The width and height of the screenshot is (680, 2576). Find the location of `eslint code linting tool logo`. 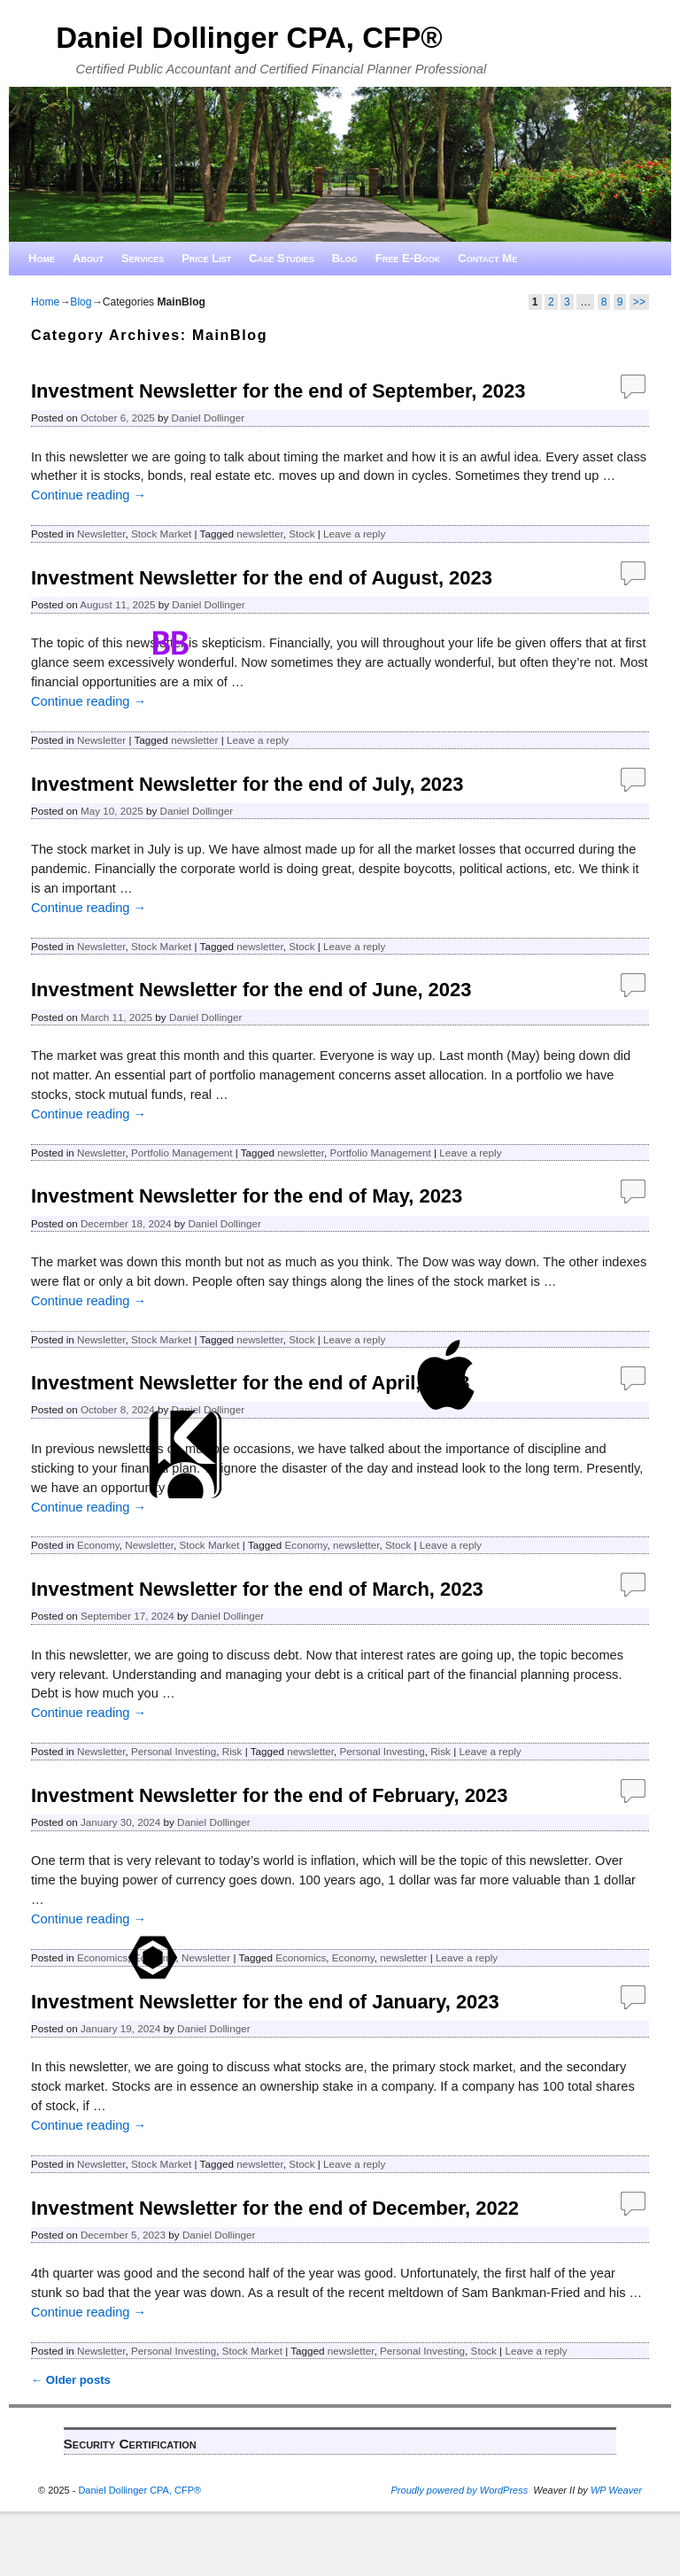

eslint code linting tool logo is located at coordinates (152, 1957).